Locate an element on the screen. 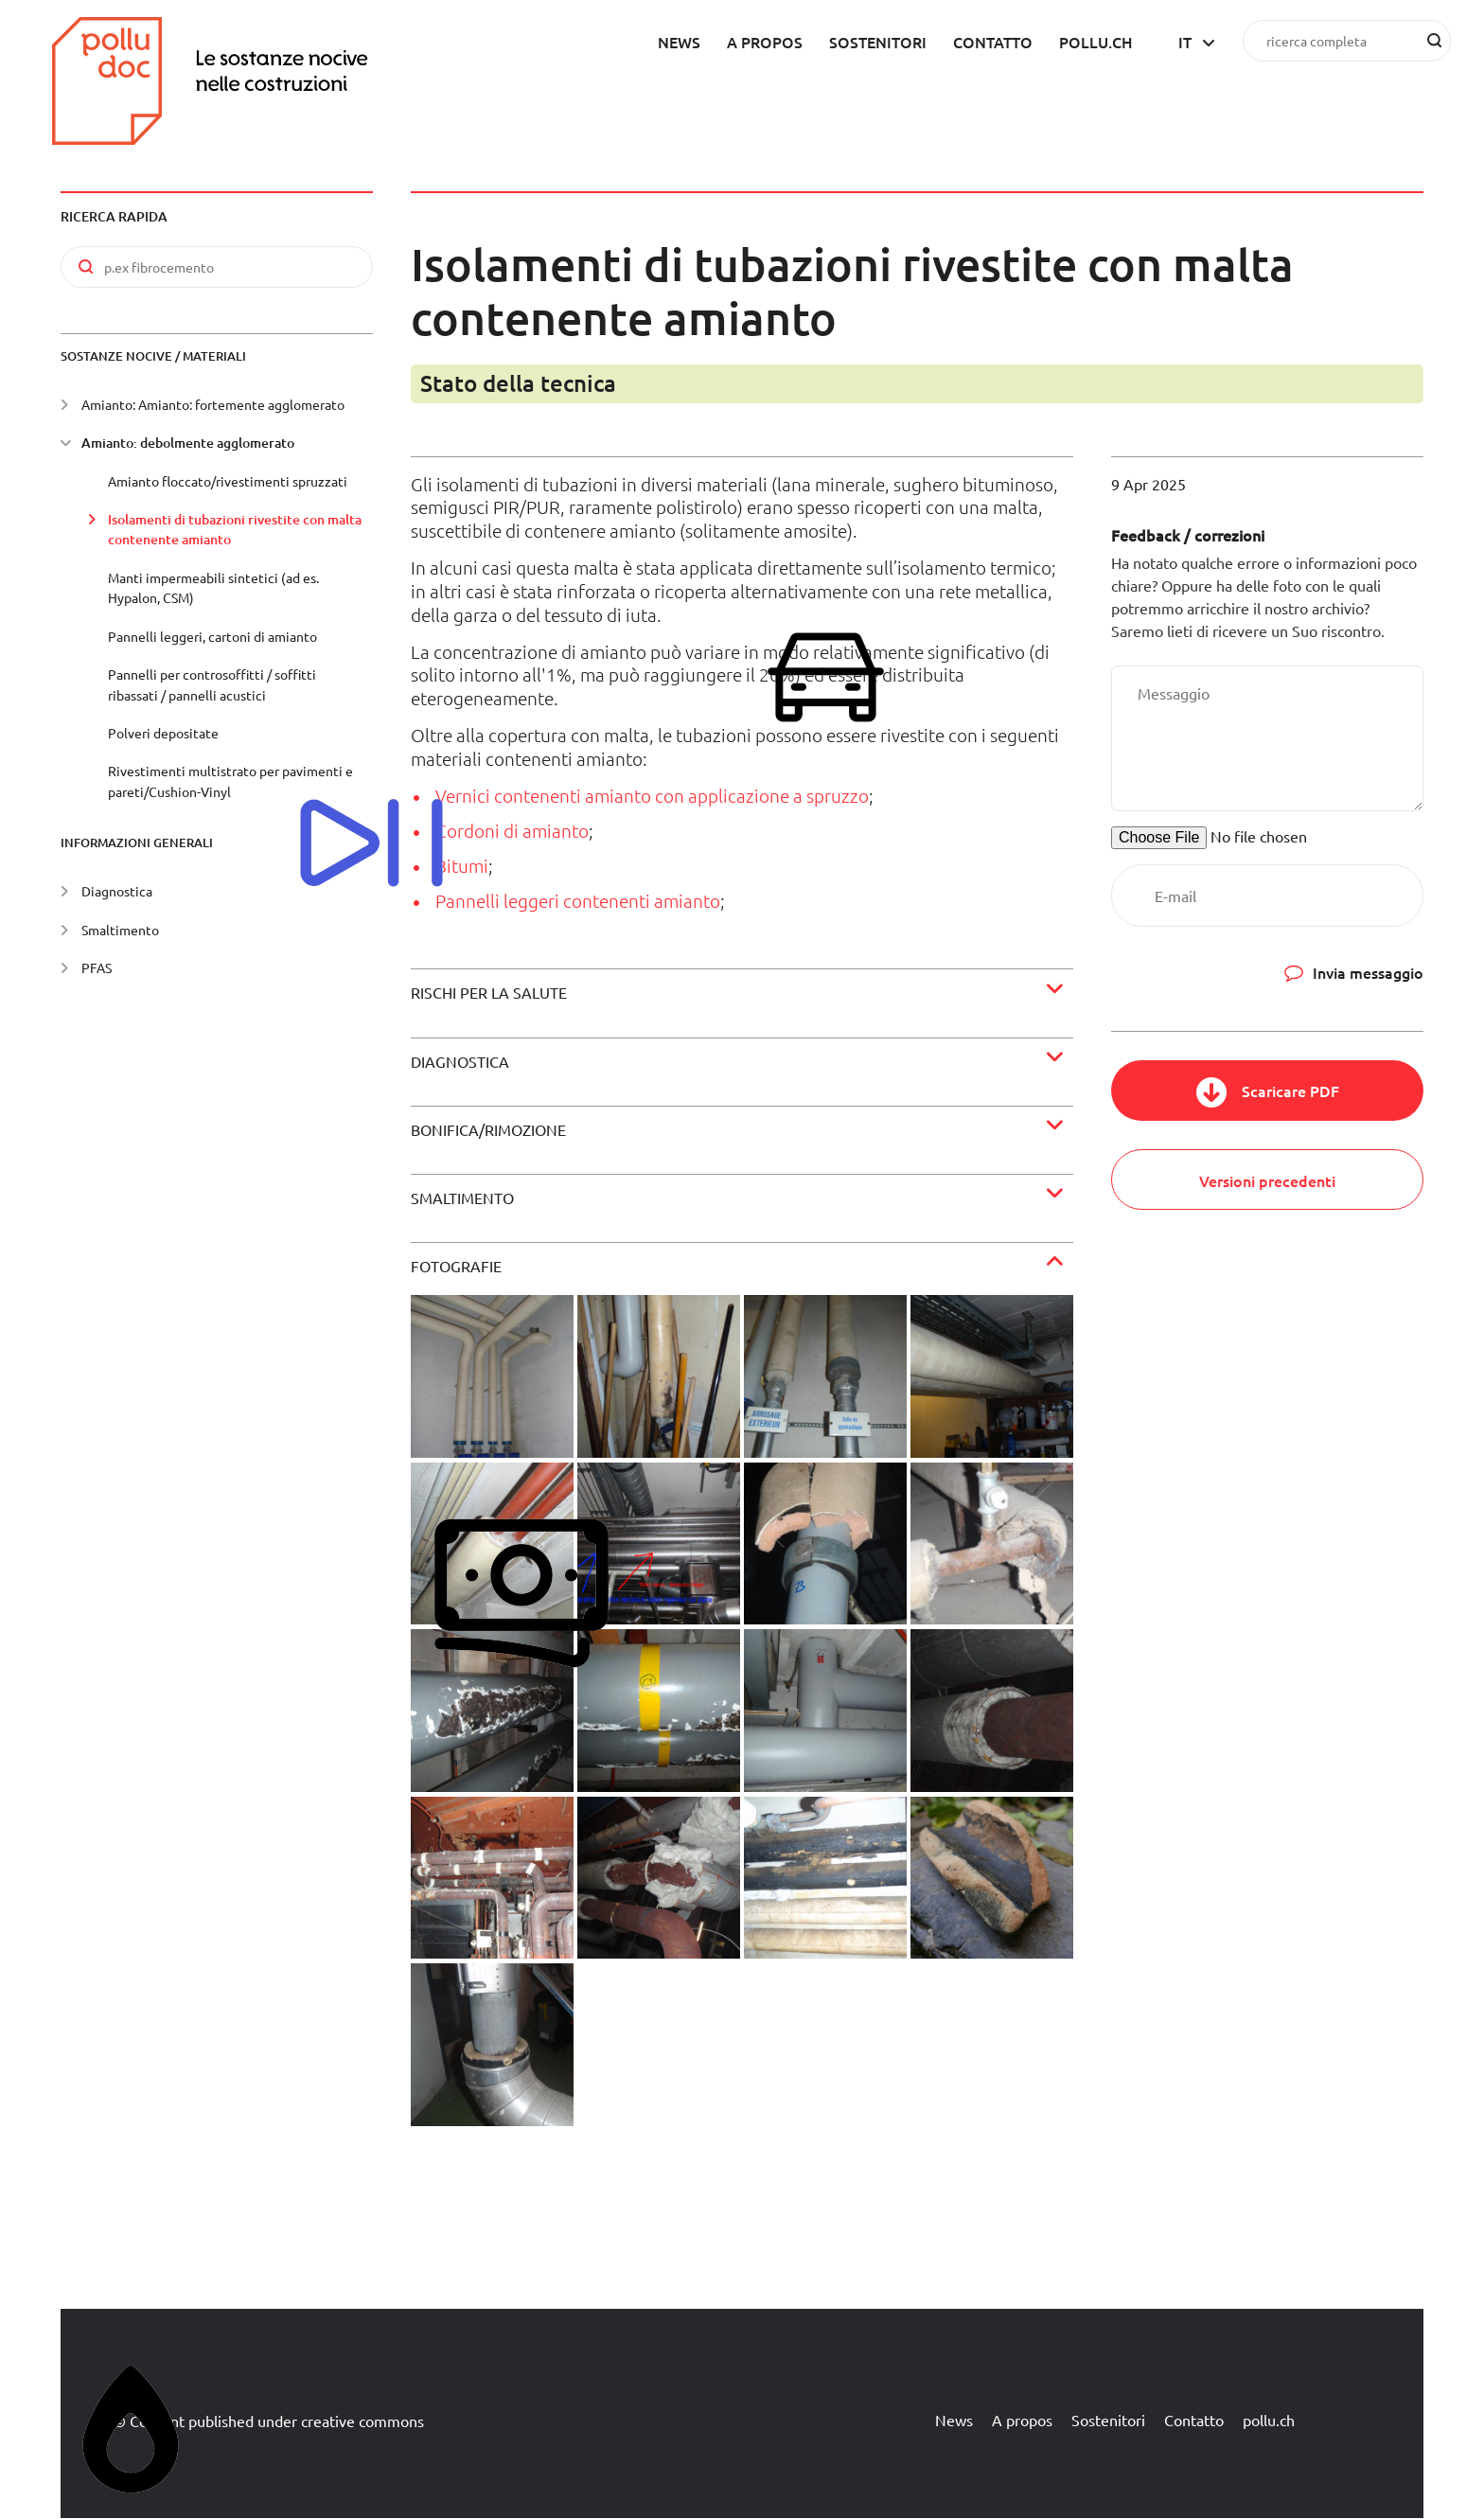  indicates trending or hot content is located at coordinates (131, 2429).